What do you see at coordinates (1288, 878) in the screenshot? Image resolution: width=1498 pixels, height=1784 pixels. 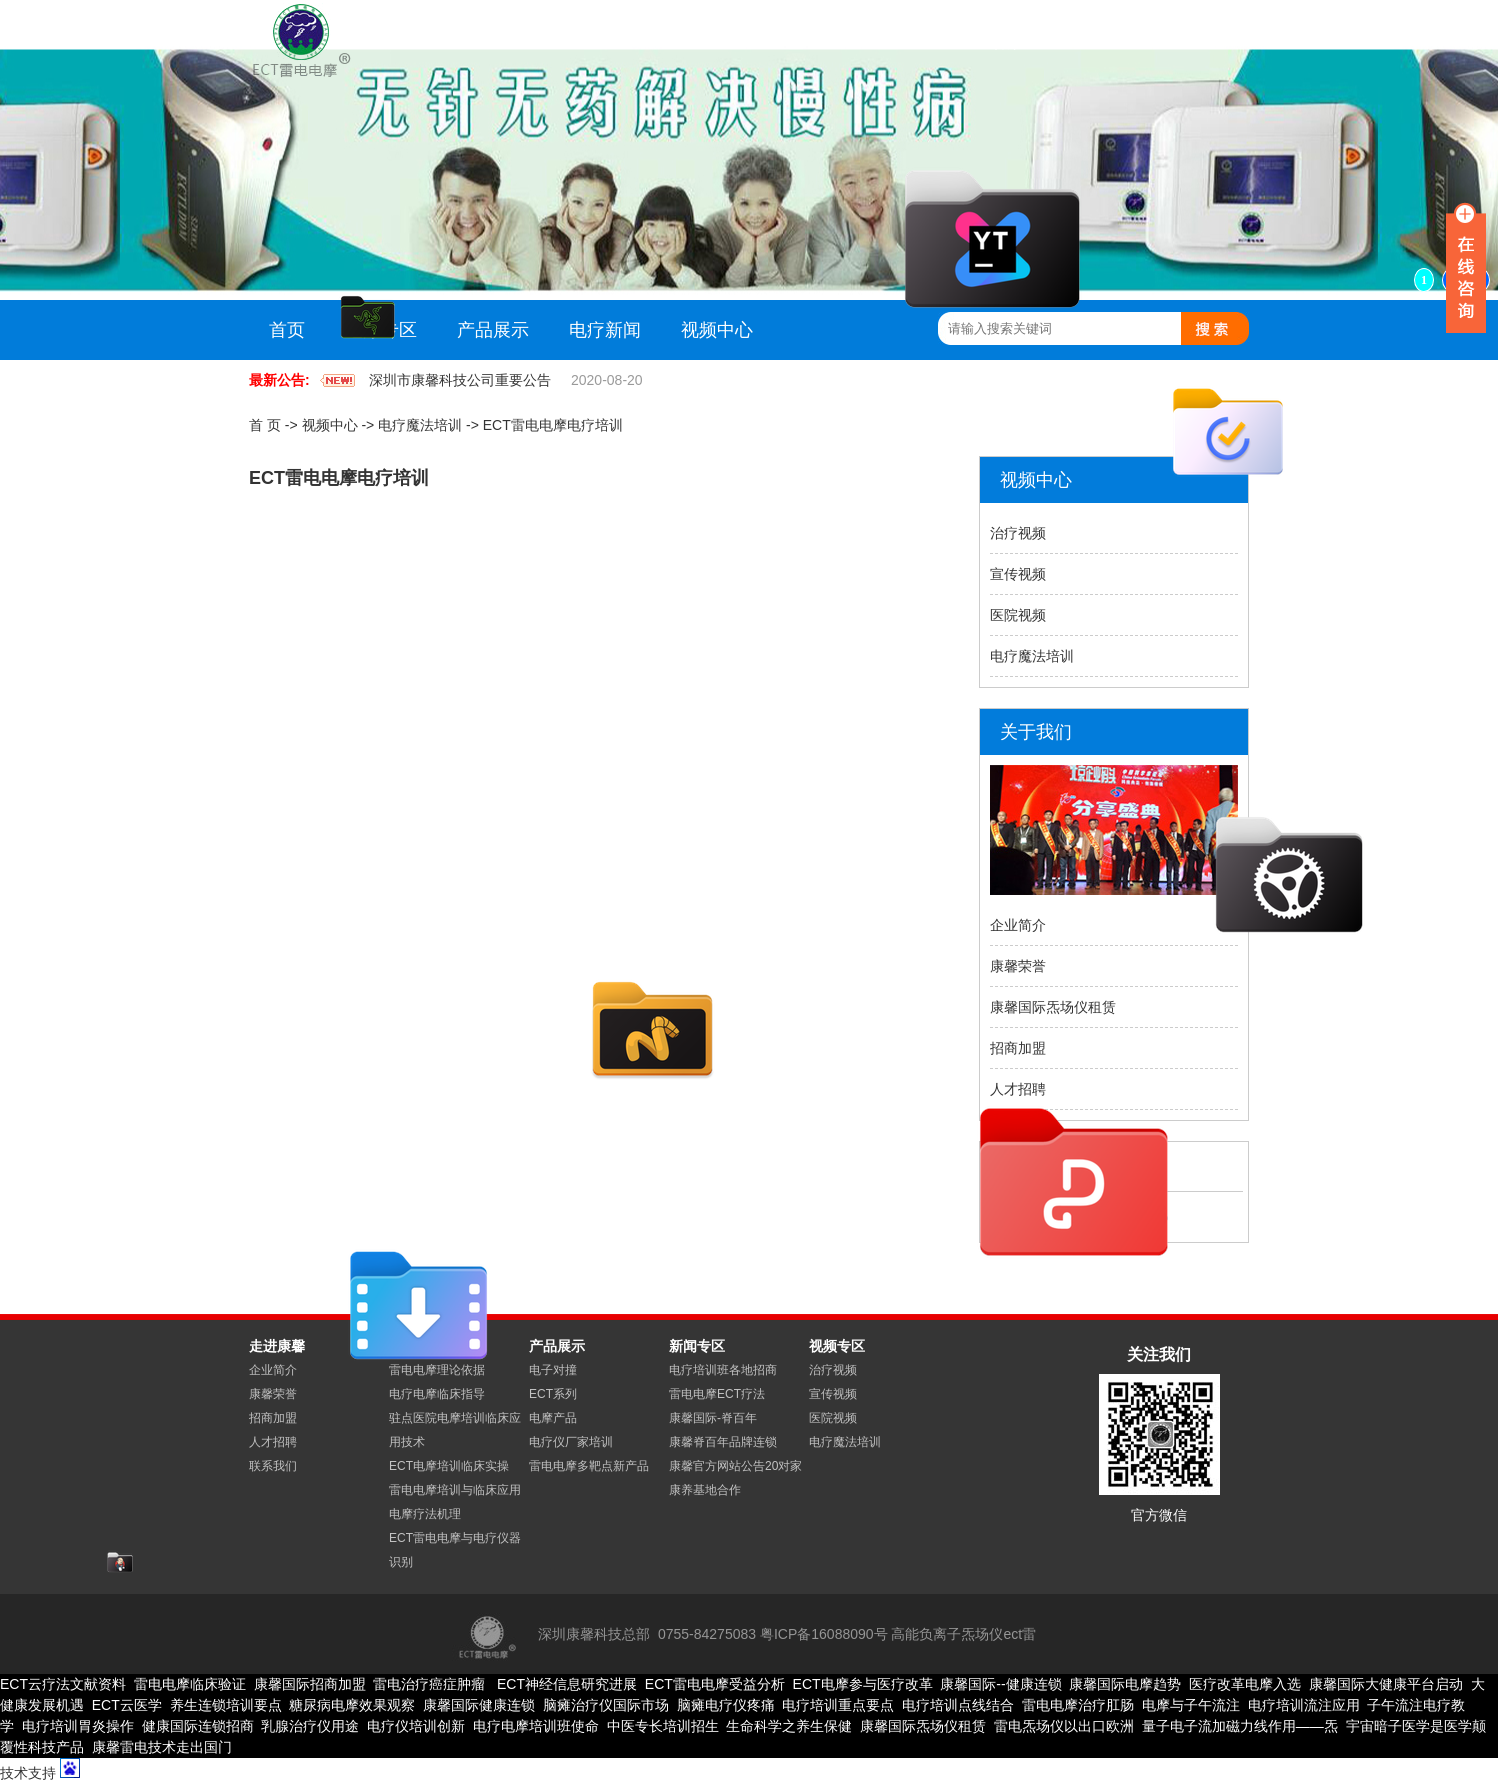 I see `open actix web framework project folder` at bounding box center [1288, 878].